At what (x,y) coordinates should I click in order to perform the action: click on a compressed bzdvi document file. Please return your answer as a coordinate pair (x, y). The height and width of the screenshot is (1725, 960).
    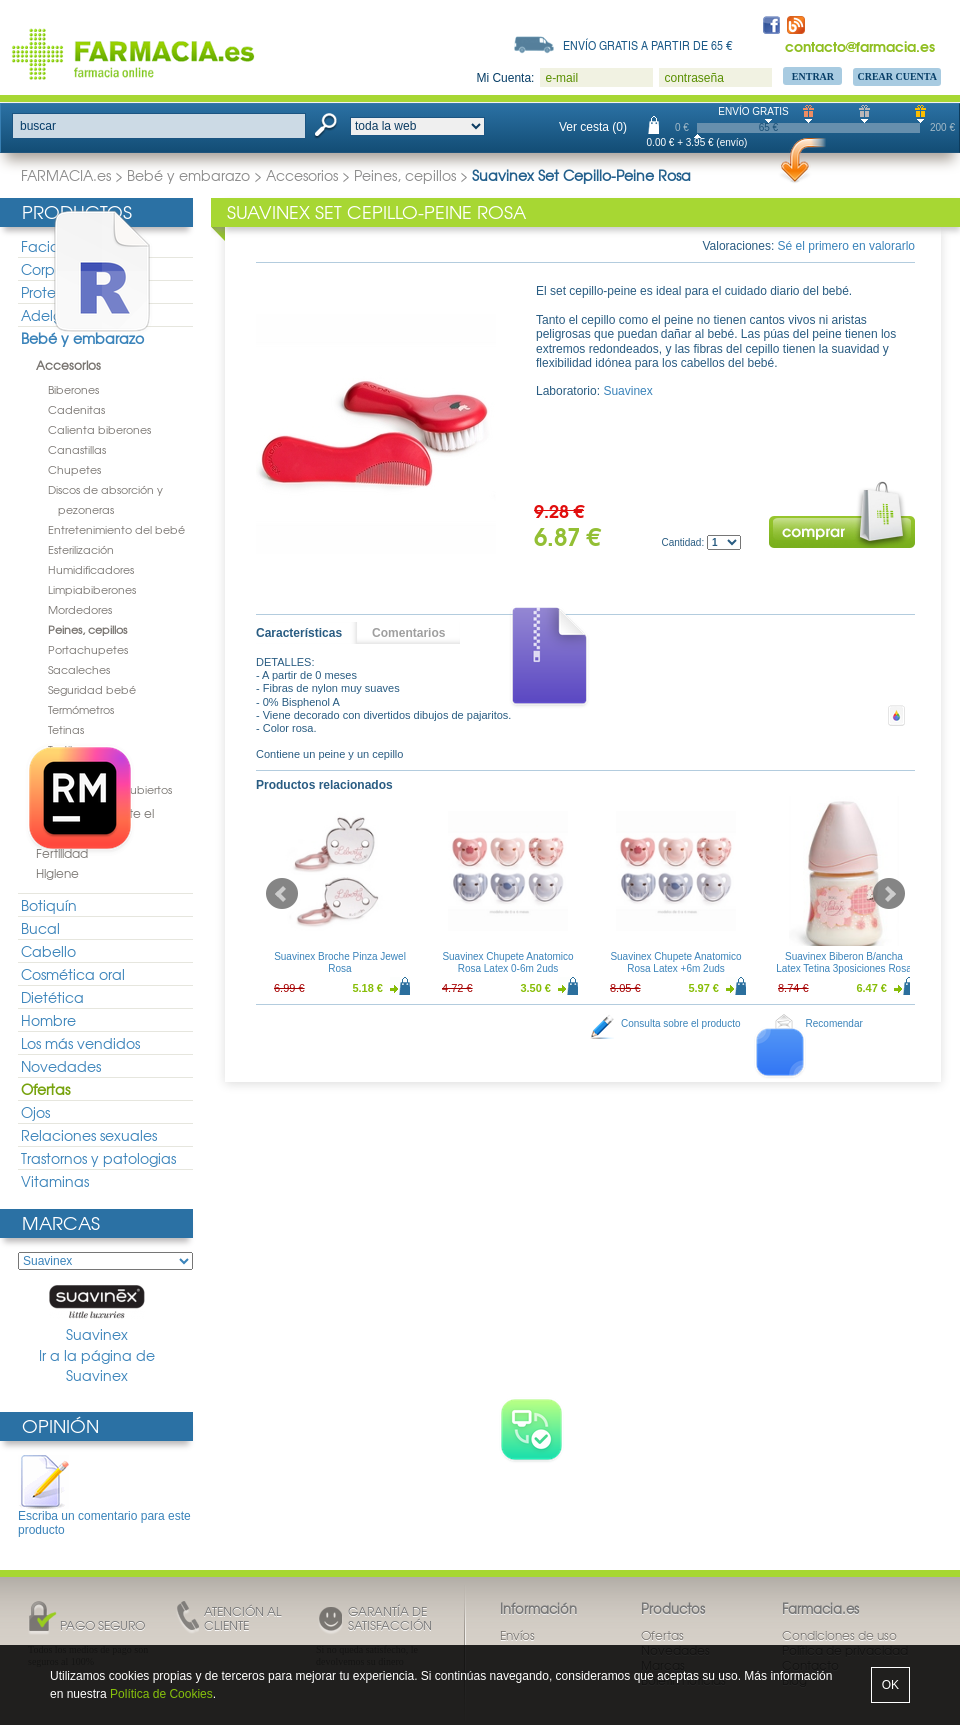
    Looking at the image, I should click on (549, 657).